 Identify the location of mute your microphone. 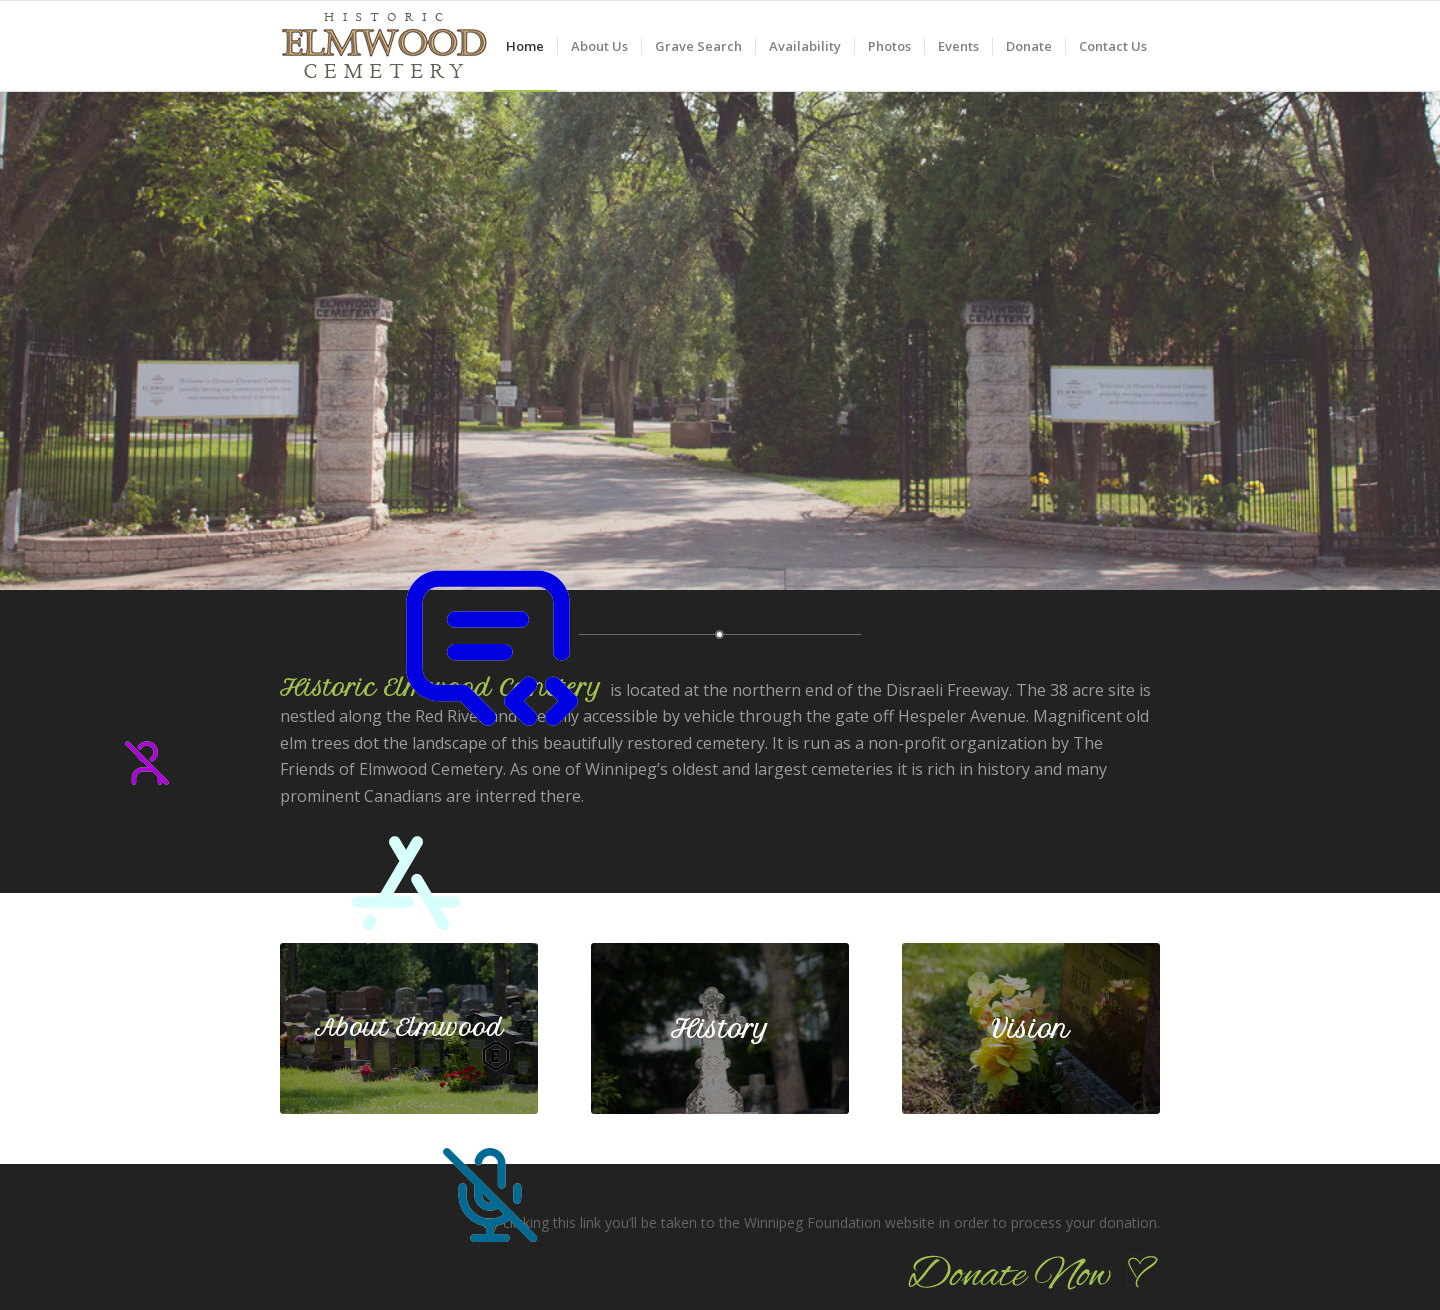
(490, 1195).